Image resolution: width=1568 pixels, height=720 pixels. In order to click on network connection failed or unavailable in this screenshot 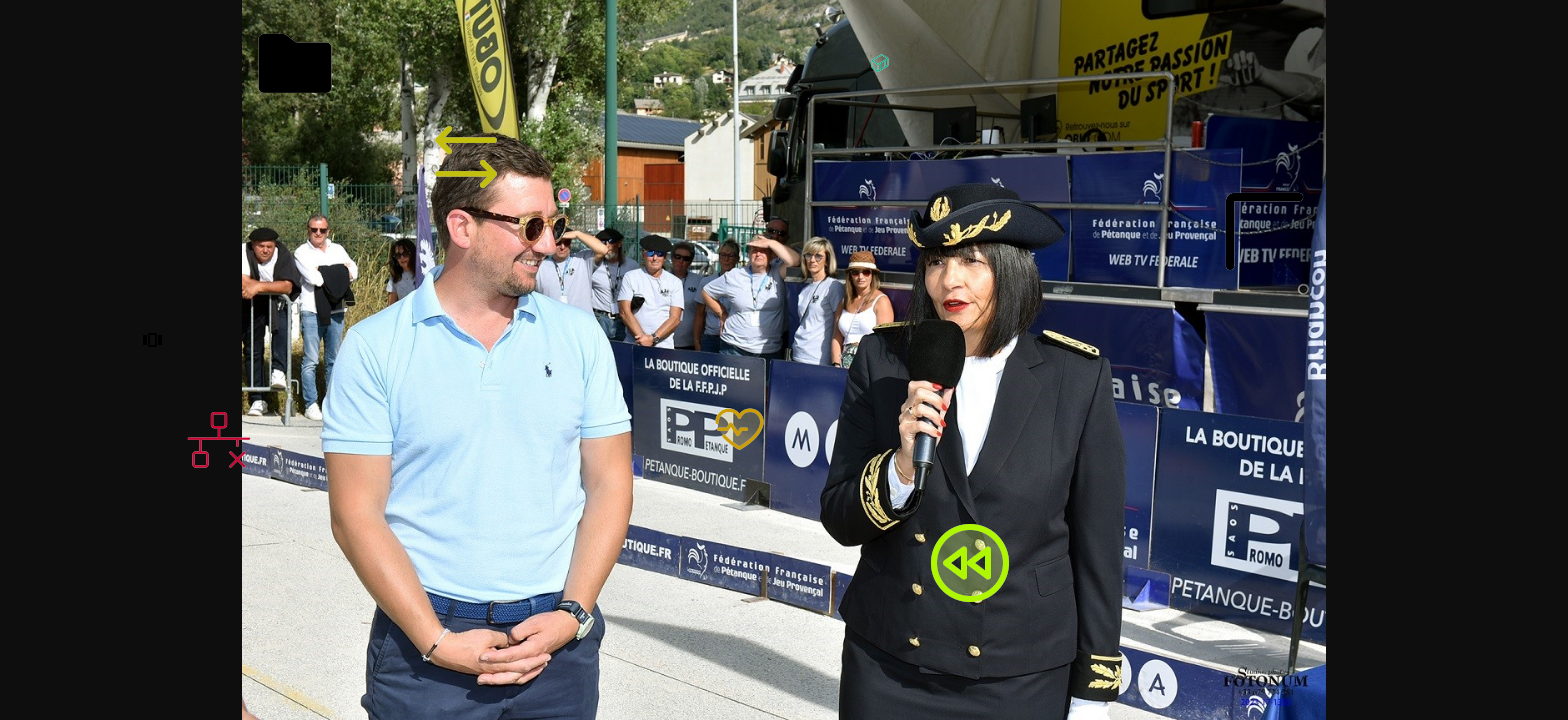, I will do `click(219, 441)`.